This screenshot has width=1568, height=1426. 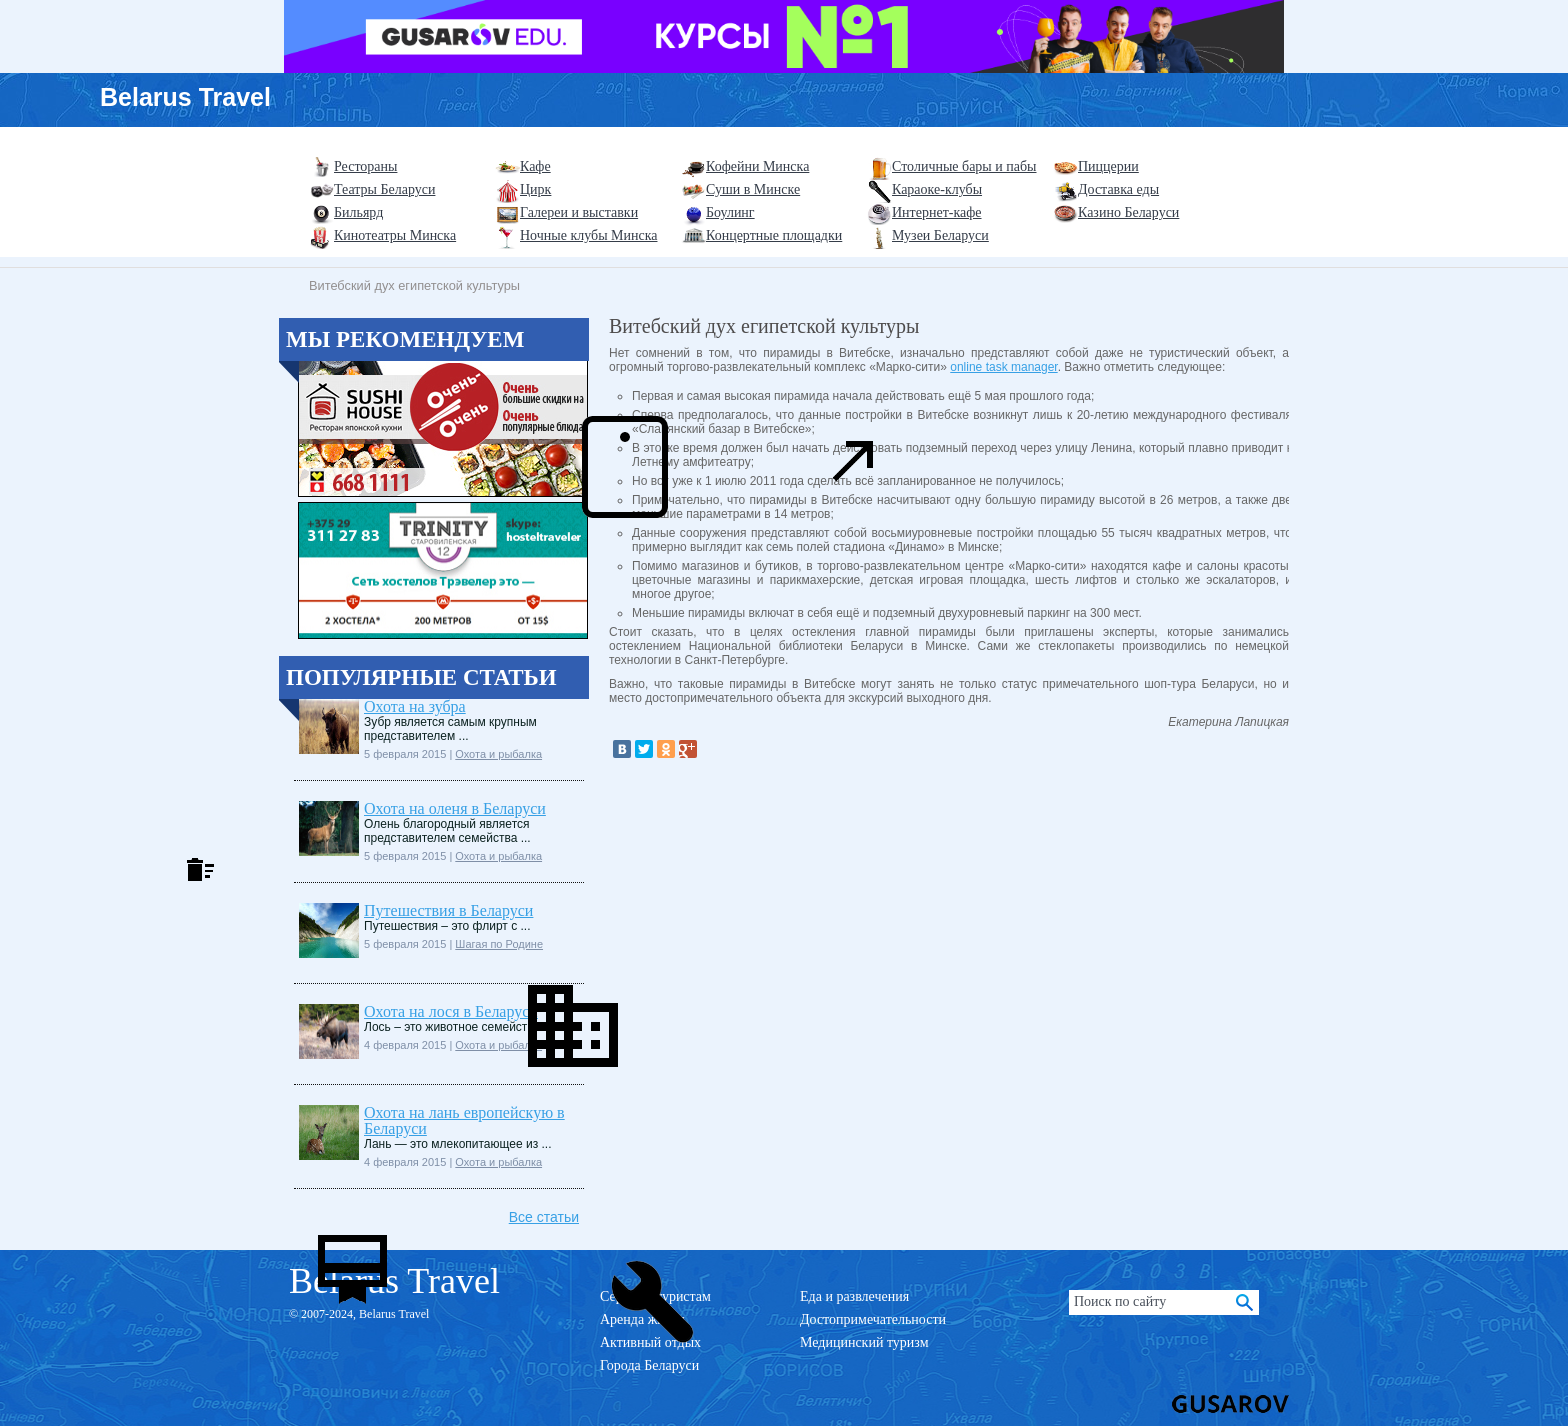 What do you see at coordinates (854, 460) in the screenshot?
I see `indicates an outgoing call was made` at bounding box center [854, 460].